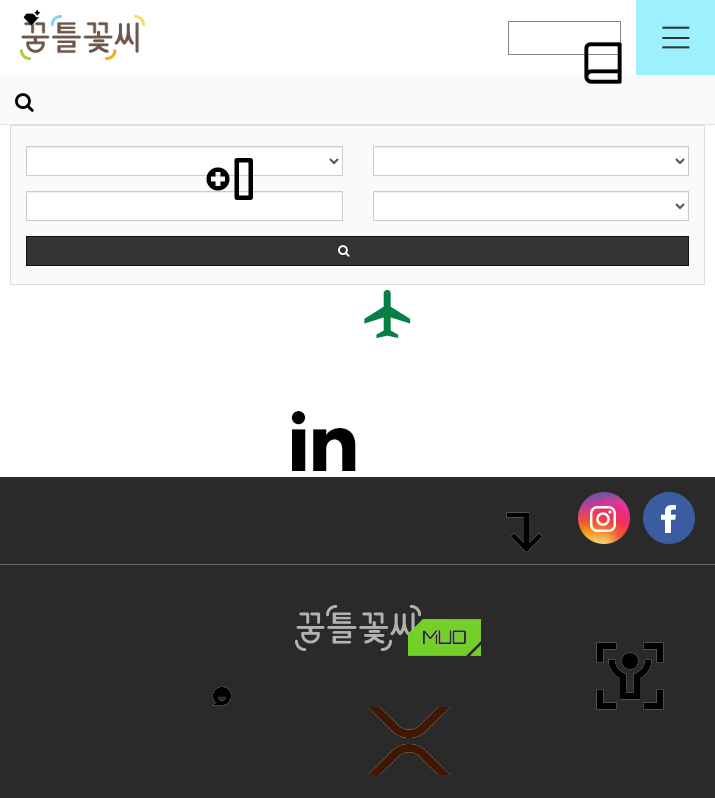 The image size is (715, 798). What do you see at coordinates (222, 696) in the screenshot?
I see `open chat with friendly support` at bounding box center [222, 696].